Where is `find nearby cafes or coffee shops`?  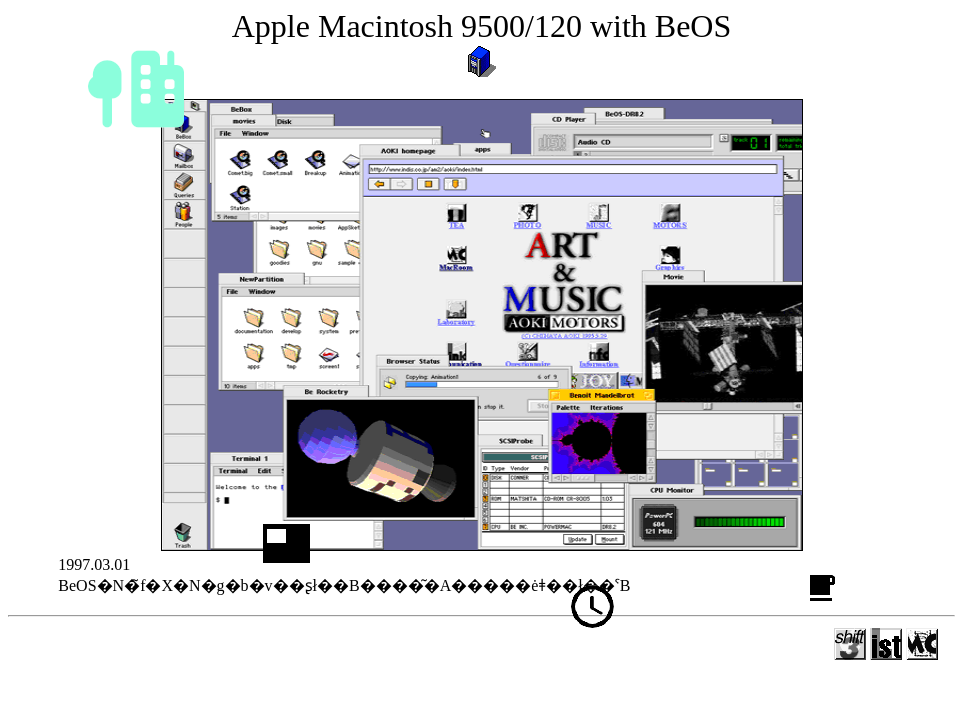
find nearby cafes or coffee shops is located at coordinates (821, 588).